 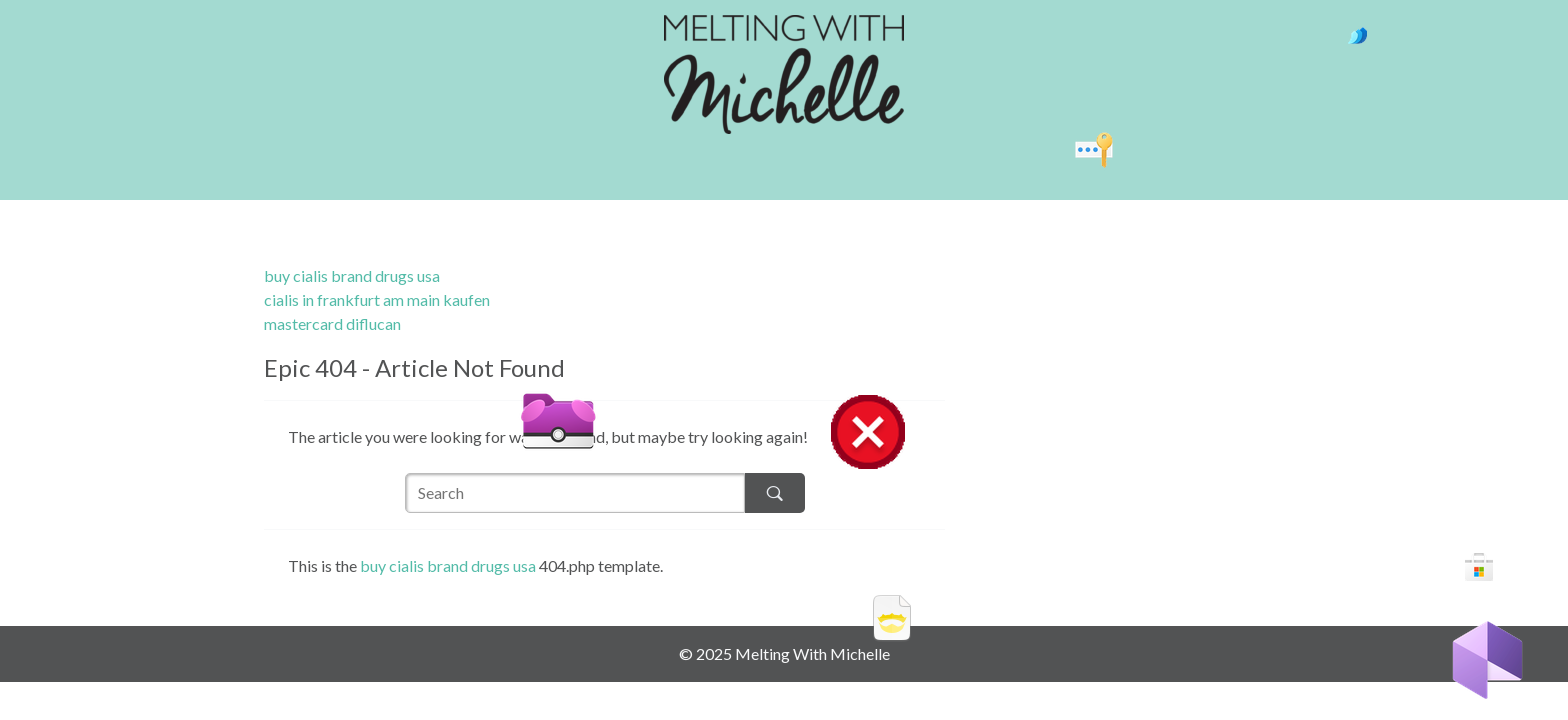 I want to click on indicates a OneDrive sync error, so click(x=868, y=432).